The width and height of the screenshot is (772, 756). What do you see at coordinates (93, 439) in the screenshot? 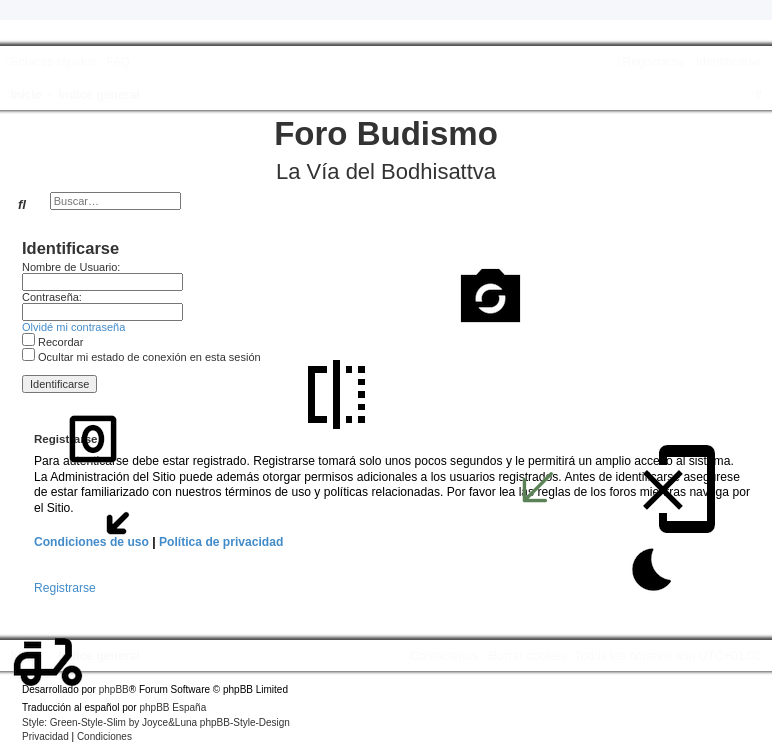
I see `indicates zero items or count` at bounding box center [93, 439].